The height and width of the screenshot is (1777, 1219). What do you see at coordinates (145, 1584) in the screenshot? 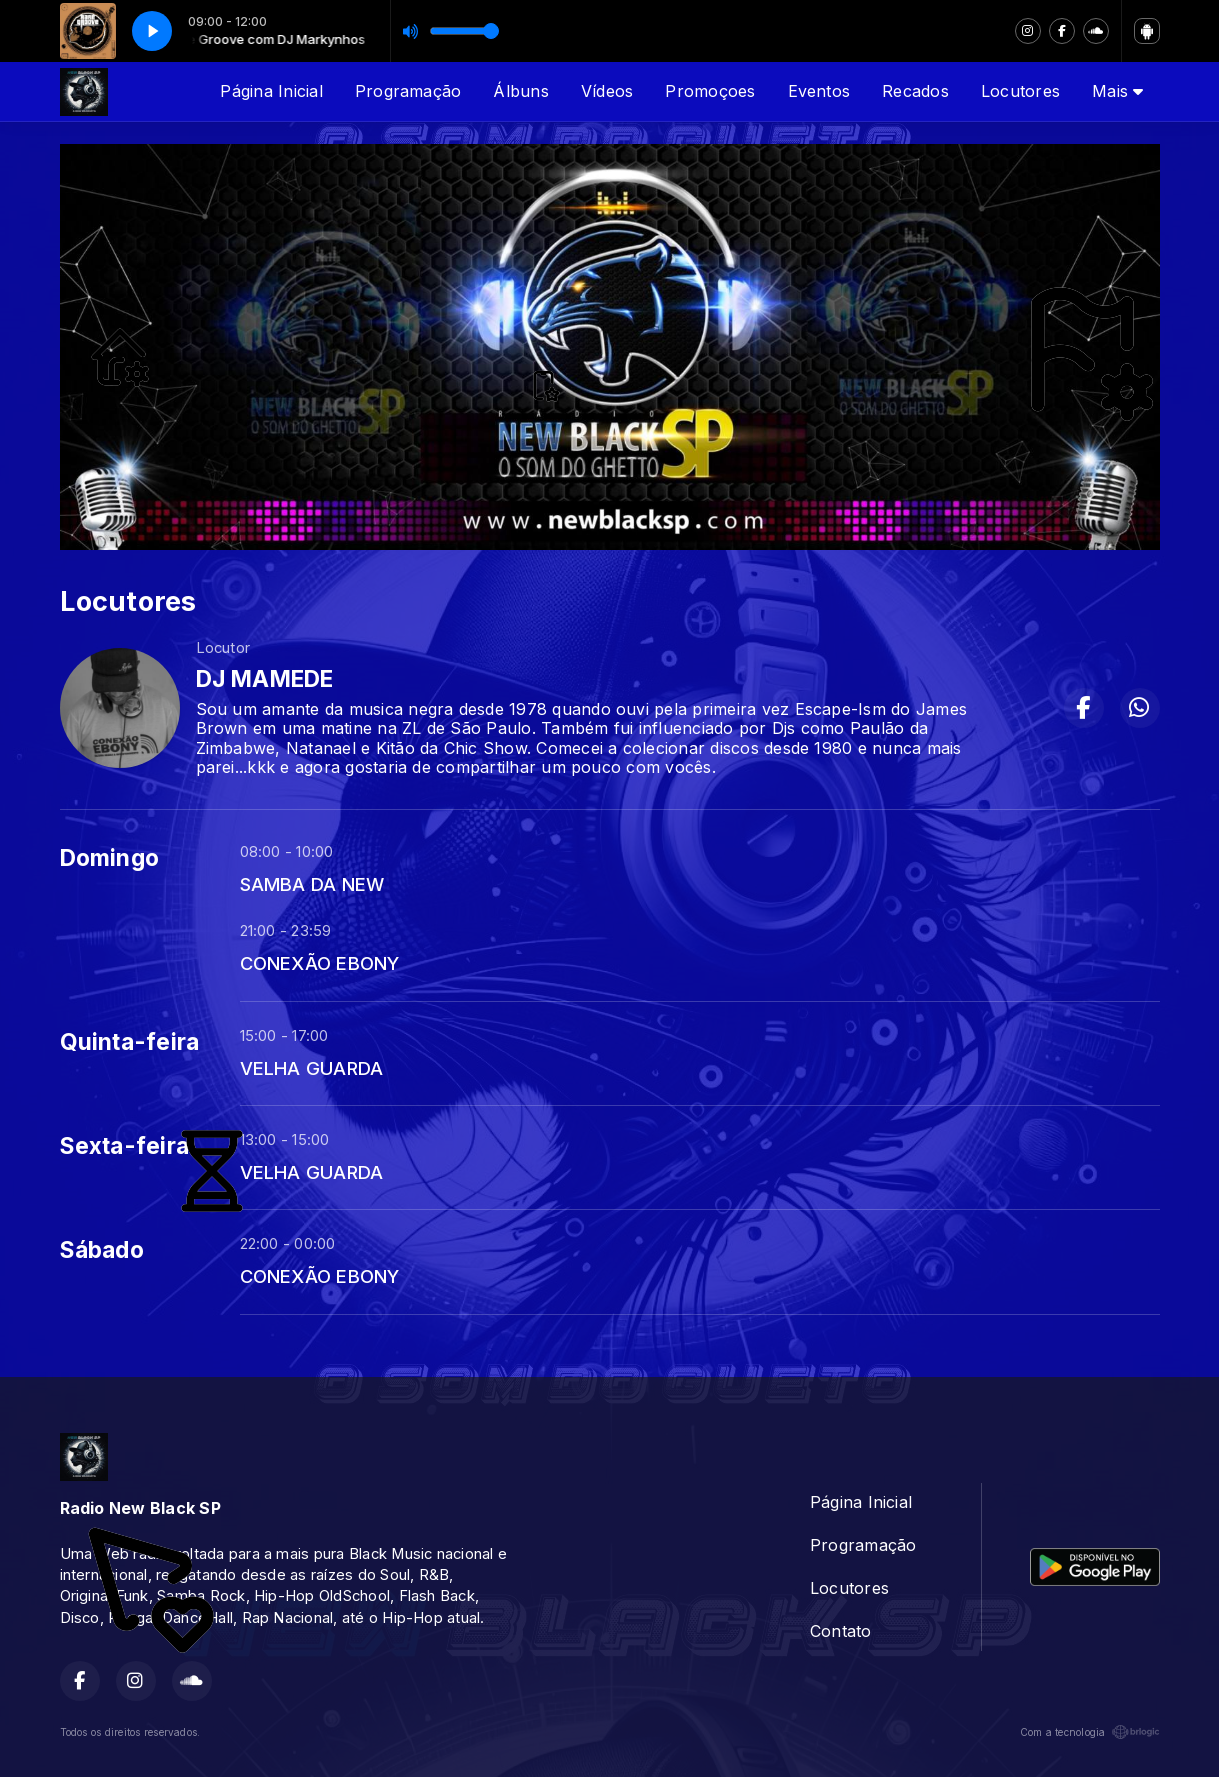
I see `add to favorites with cursor selection` at bounding box center [145, 1584].